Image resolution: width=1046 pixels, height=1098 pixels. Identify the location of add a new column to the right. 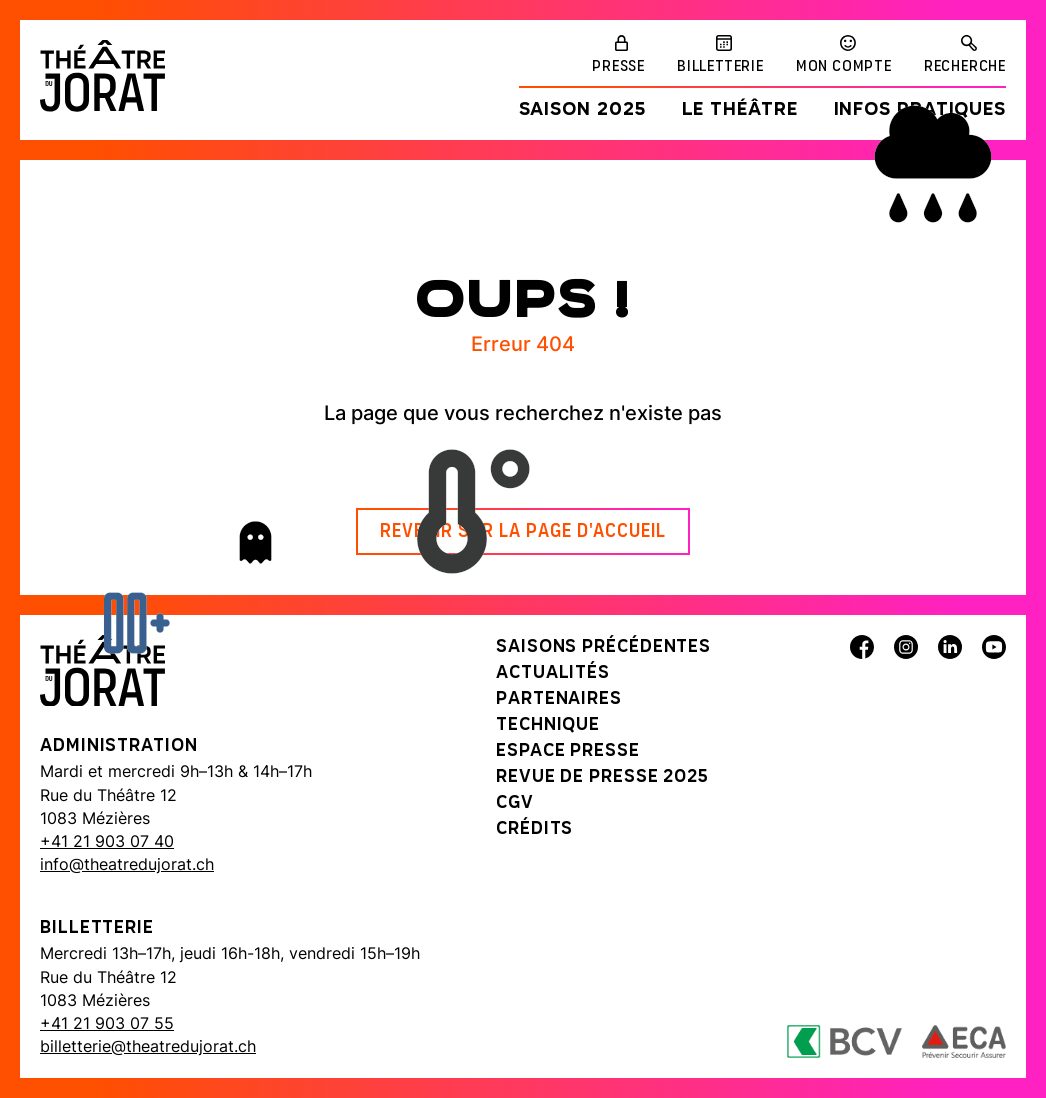
(132, 623).